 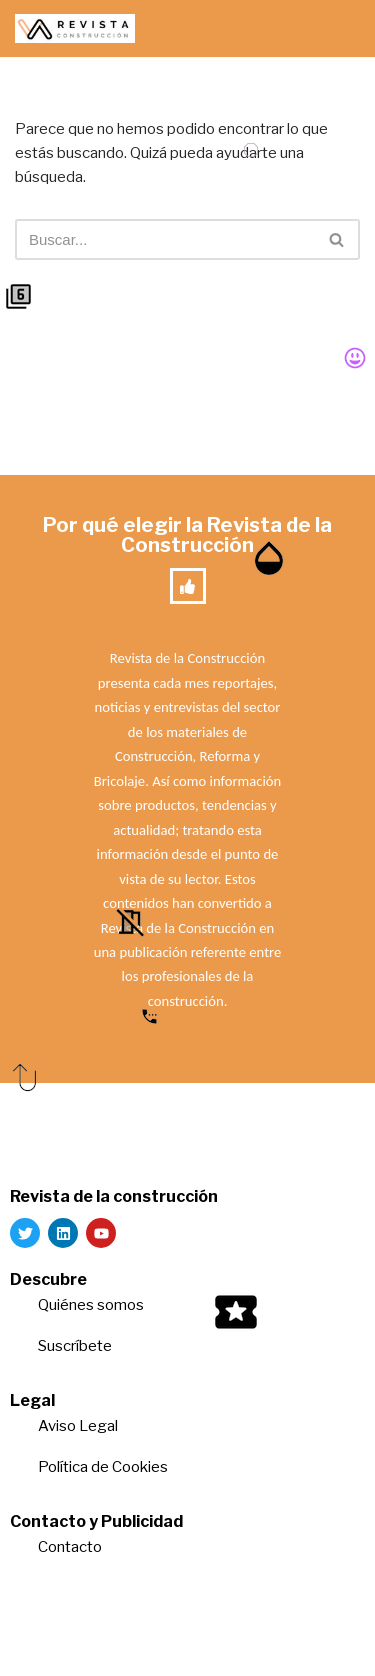 I want to click on filter option 6 in a series of image filters, so click(x=18, y=296).